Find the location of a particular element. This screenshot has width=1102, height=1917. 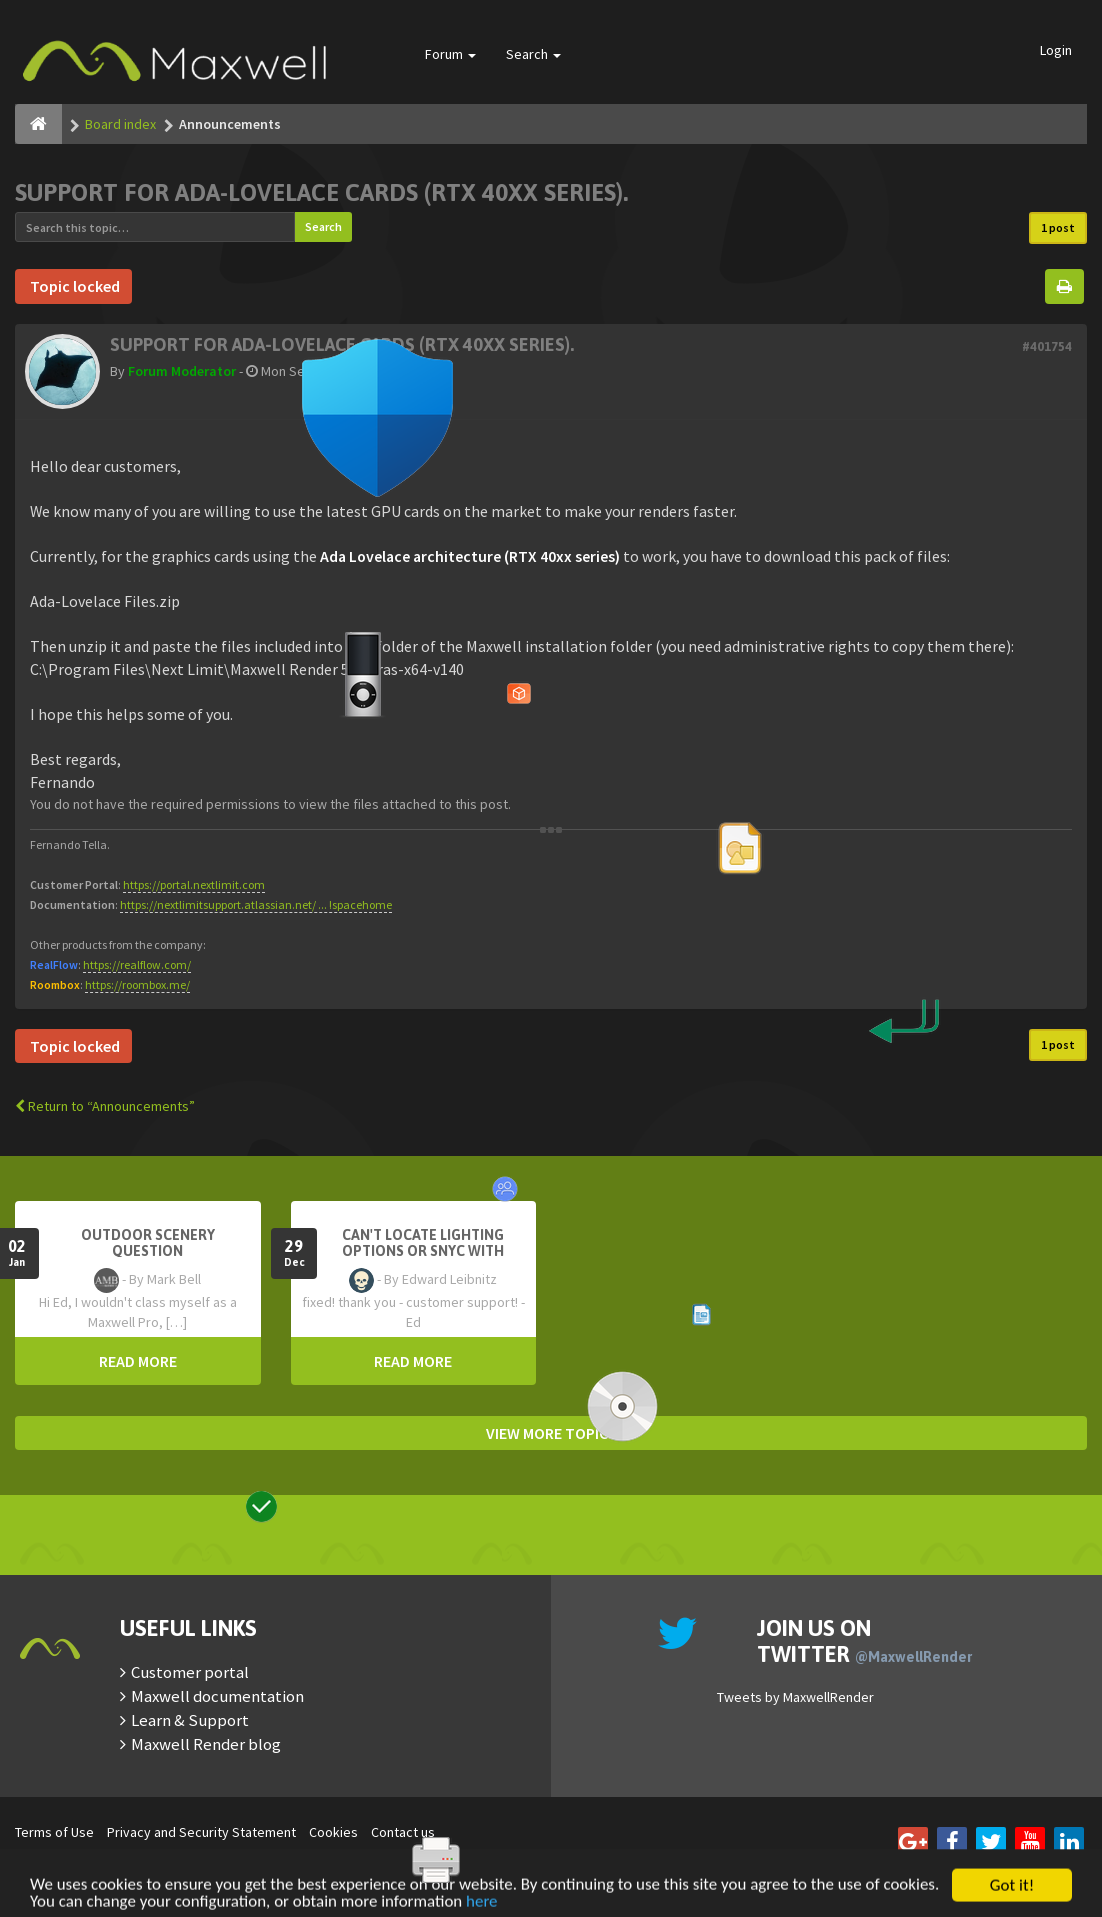

indicates a DVD-RAM disc or optical media device is located at coordinates (622, 1406).